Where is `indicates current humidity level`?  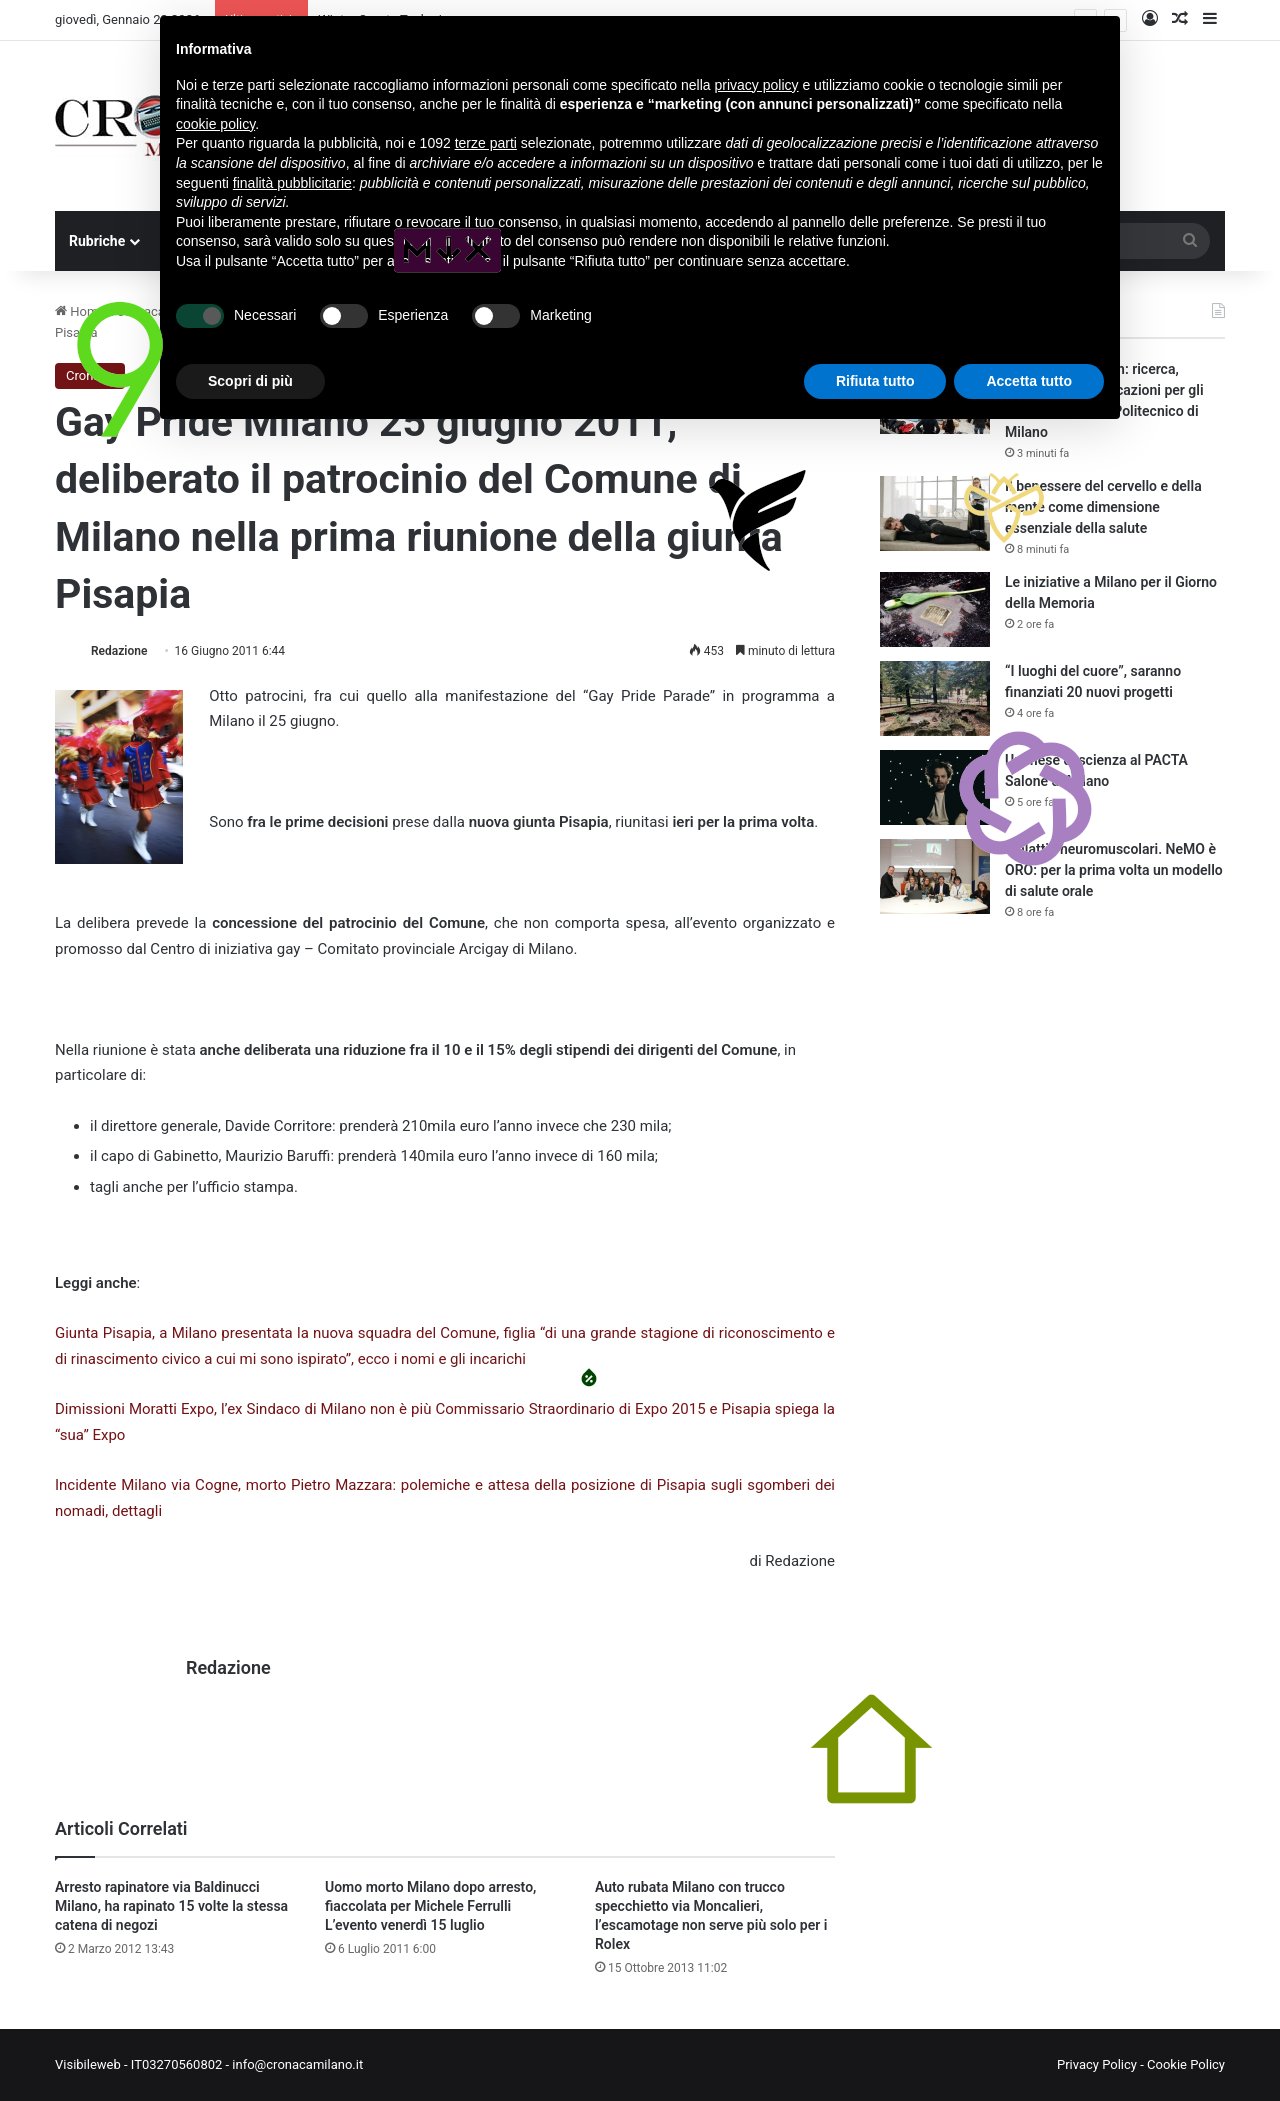
indicates current humidity level is located at coordinates (589, 1378).